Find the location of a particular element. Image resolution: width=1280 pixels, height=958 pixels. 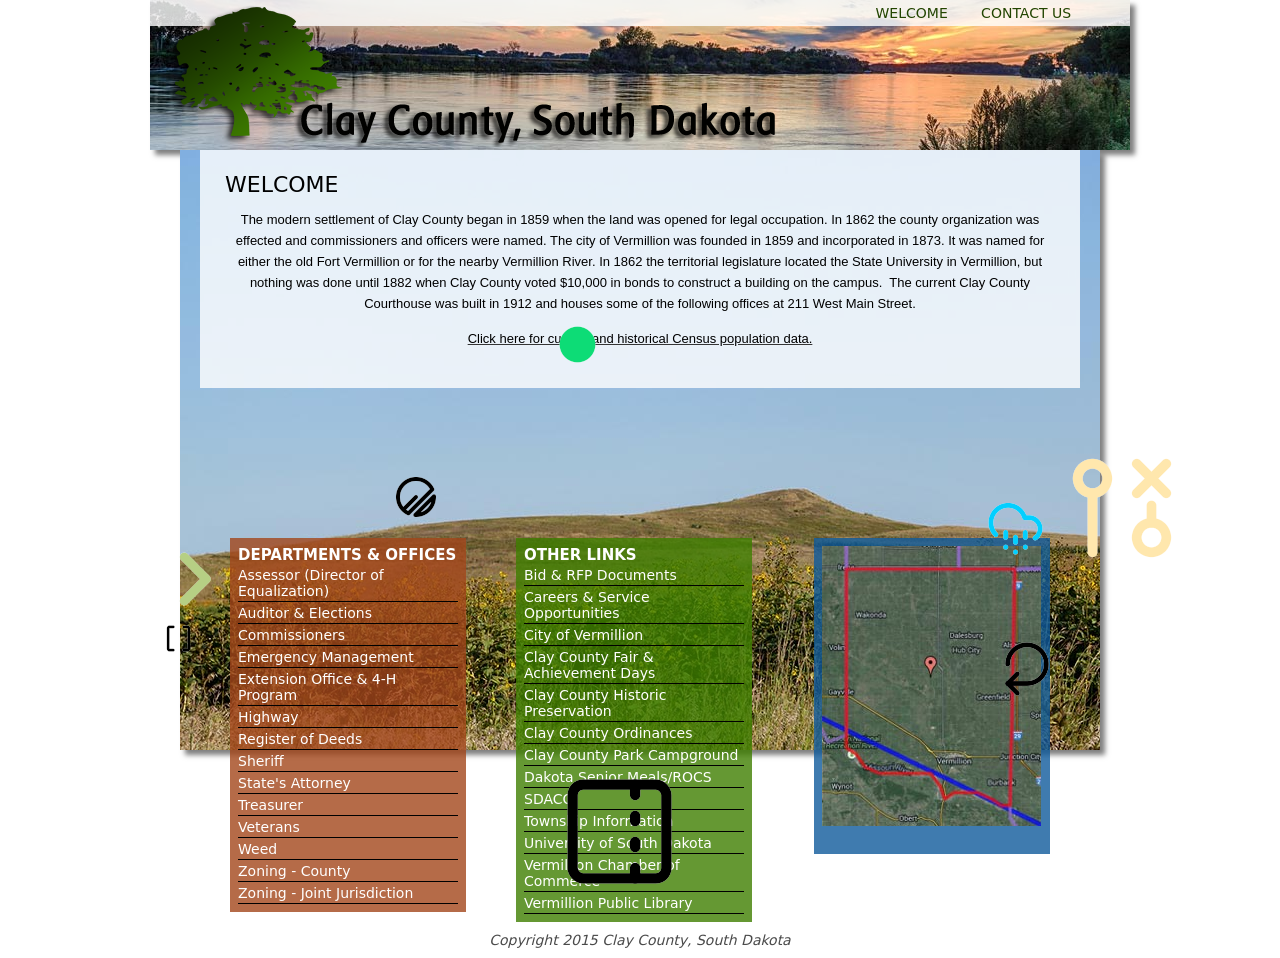

planetscale database platform logo is located at coordinates (416, 497).